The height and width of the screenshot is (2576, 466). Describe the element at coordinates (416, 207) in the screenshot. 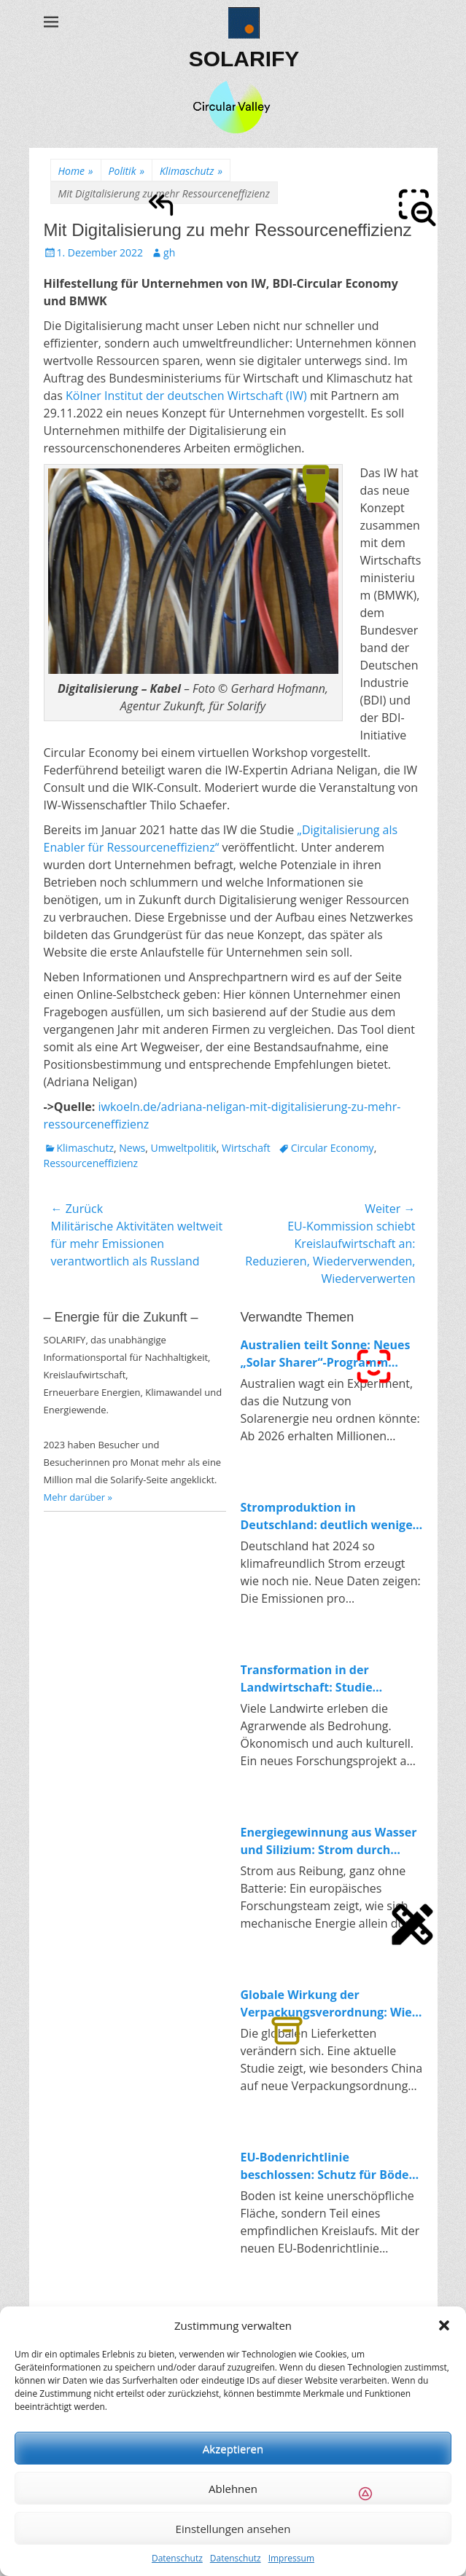

I see `zoom out of selected area` at that location.